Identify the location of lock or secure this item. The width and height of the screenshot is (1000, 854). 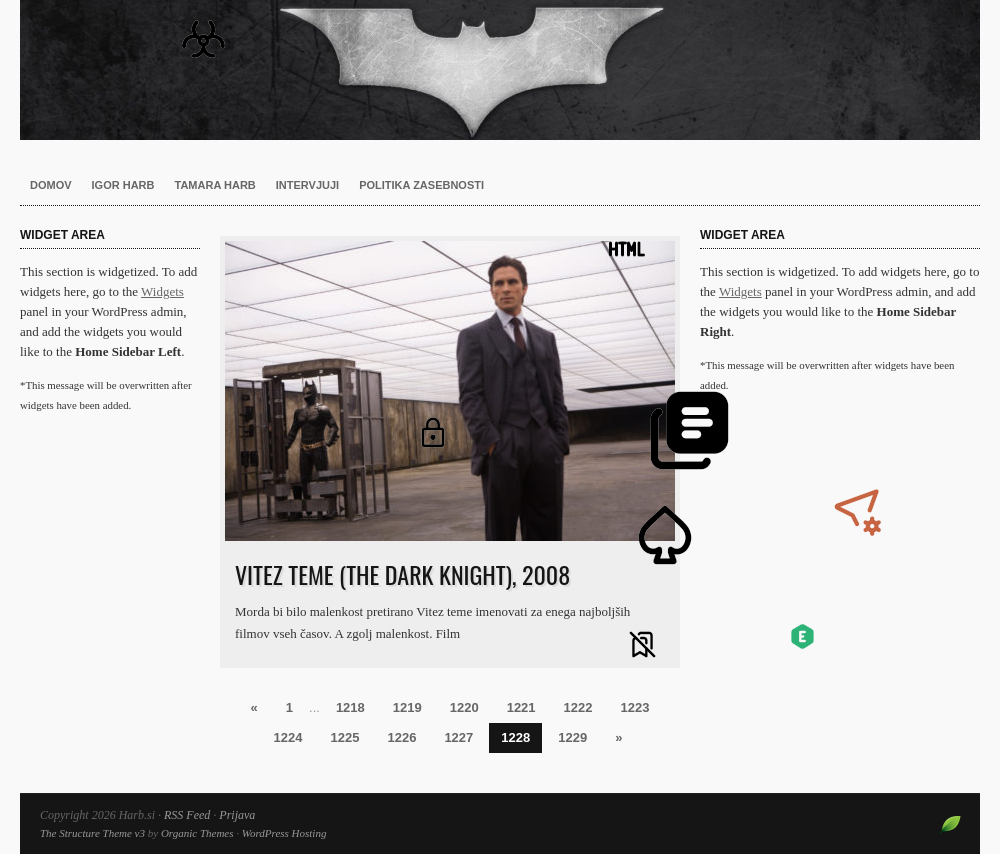
(433, 433).